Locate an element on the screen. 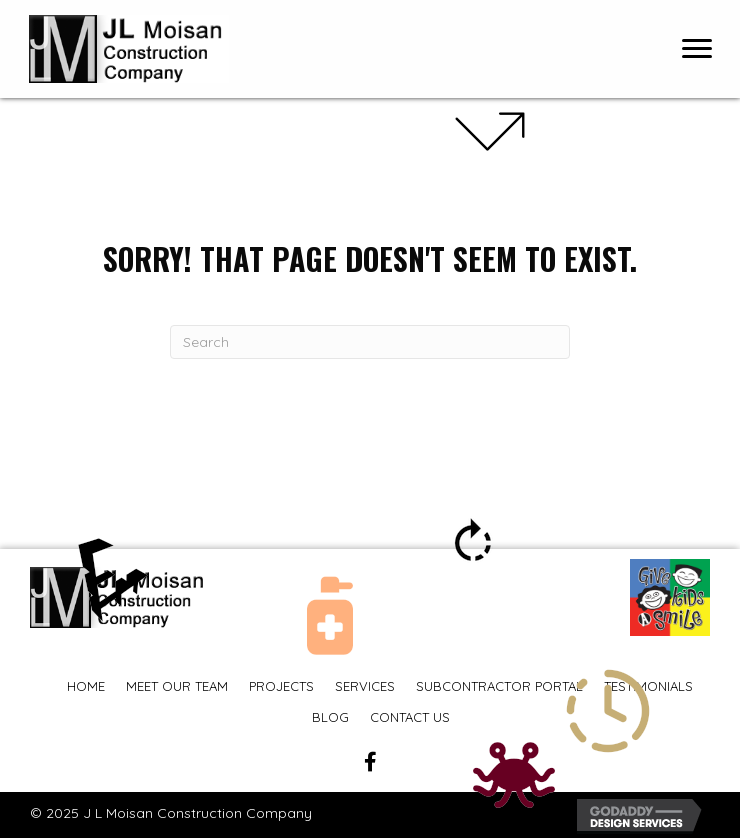  linode cloud hosting service logo is located at coordinates (113, 580).